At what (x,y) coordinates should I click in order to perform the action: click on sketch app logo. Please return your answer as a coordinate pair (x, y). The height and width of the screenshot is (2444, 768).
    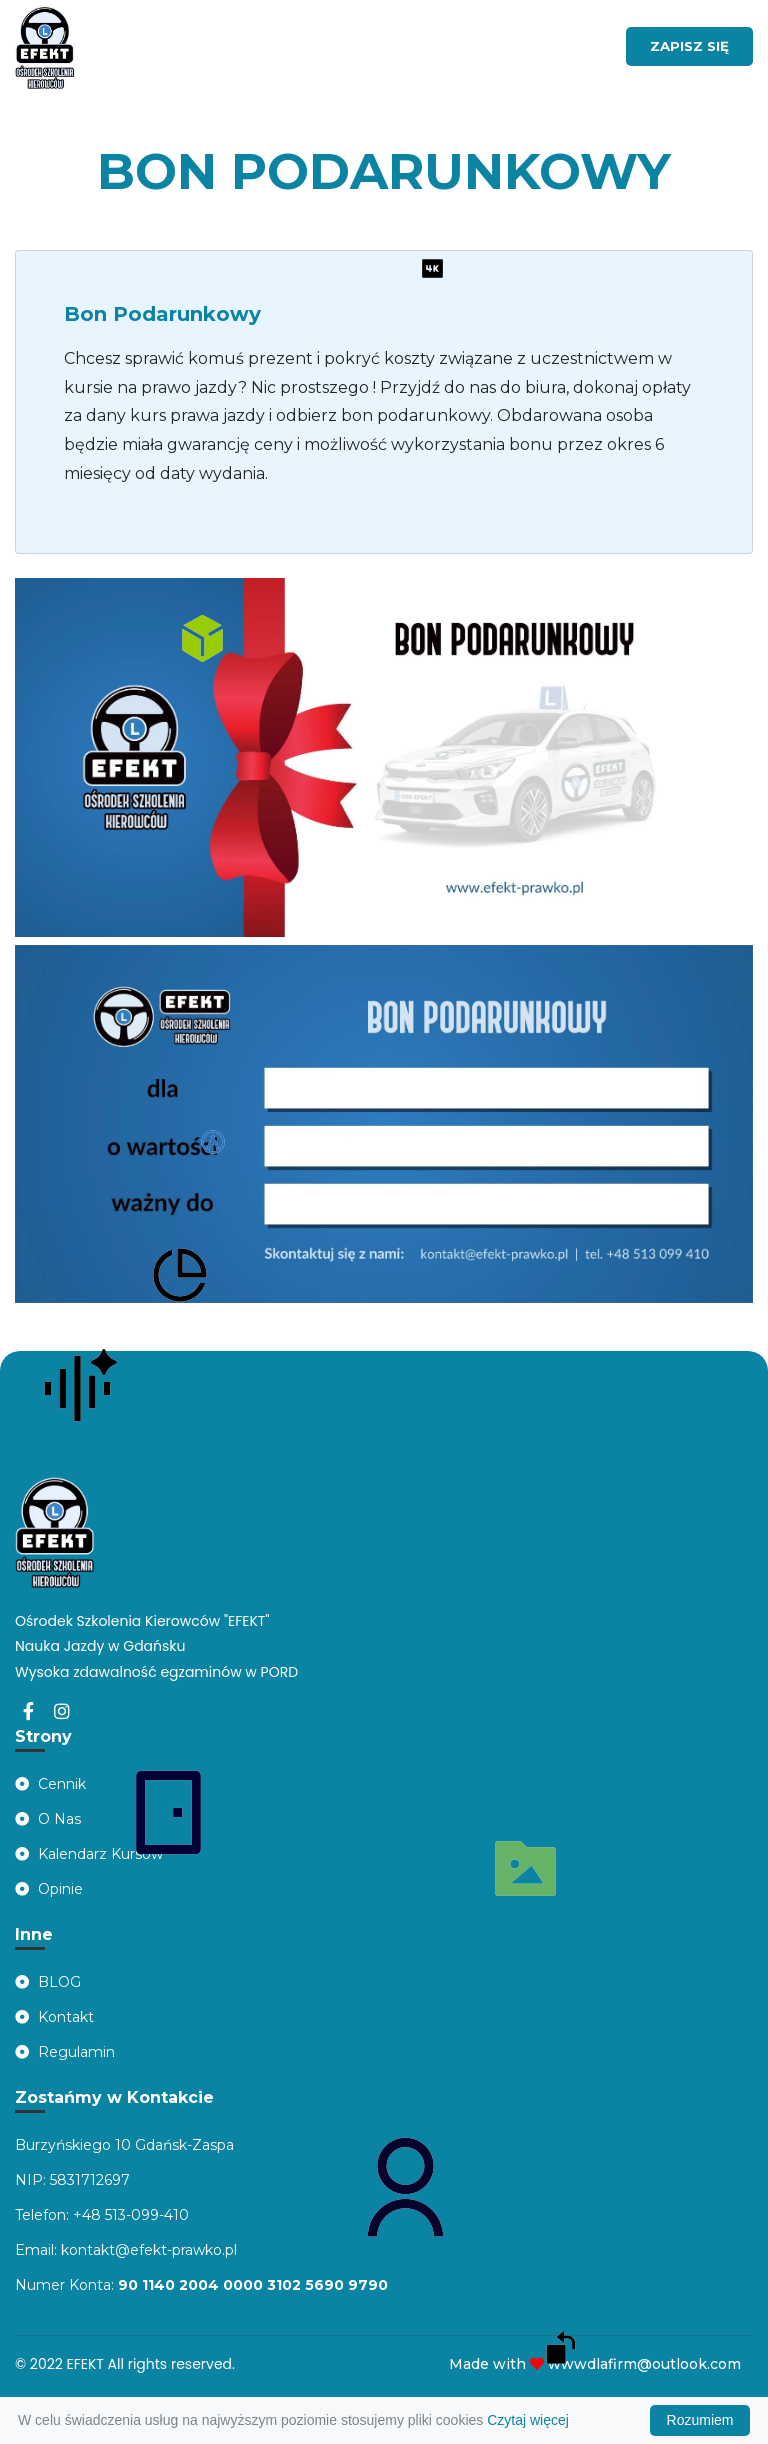
    Looking at the image, I should click on (213, 1142).